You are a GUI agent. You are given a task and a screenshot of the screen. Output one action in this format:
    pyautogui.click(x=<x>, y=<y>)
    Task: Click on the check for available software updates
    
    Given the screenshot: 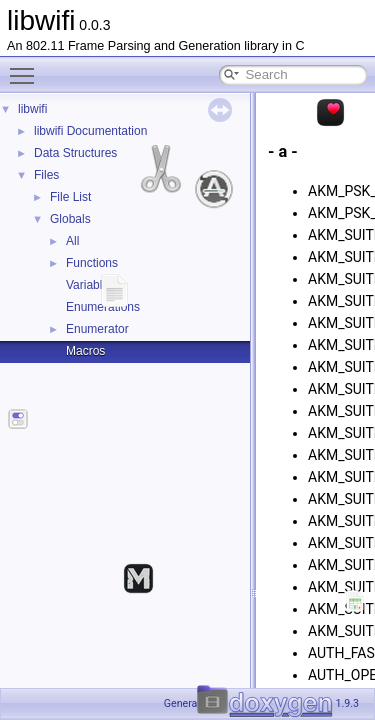 What is the action you would take?
    pyautogui.click(x=214, y=189)
    